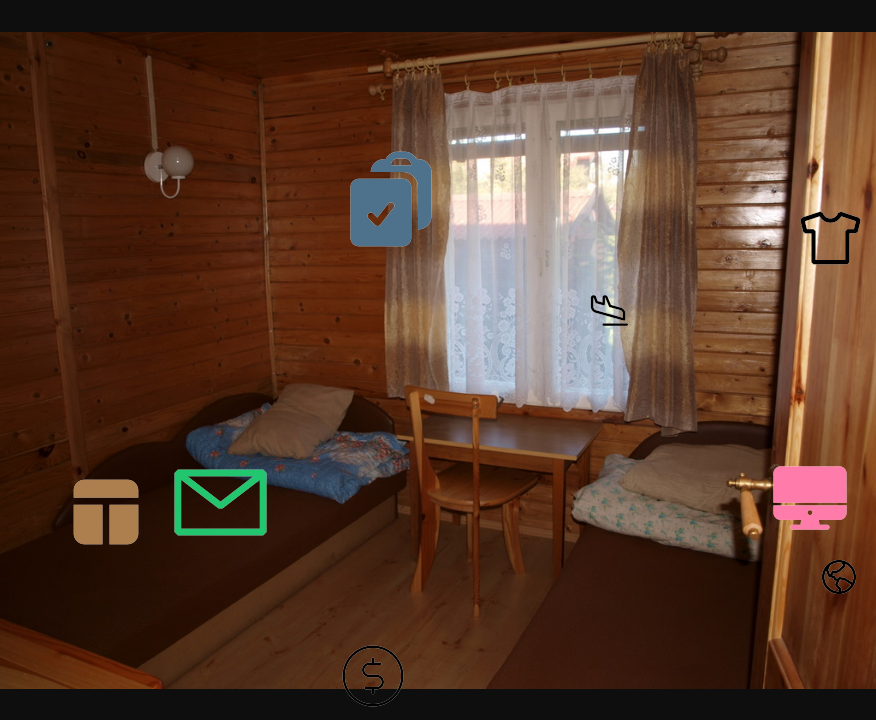 The width and height of the screenshot is (876, 720). I want to click on view account balance or financial summary, so click(373, 676).